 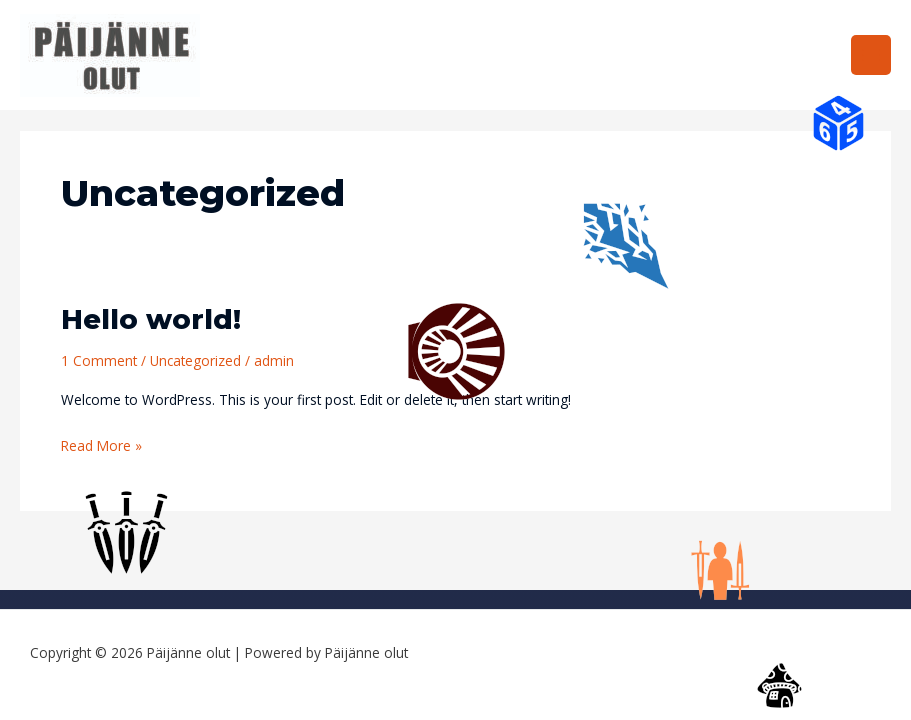 I want to click on access fairy tale or fantasy-themed game content, so click(x=779, y=685).